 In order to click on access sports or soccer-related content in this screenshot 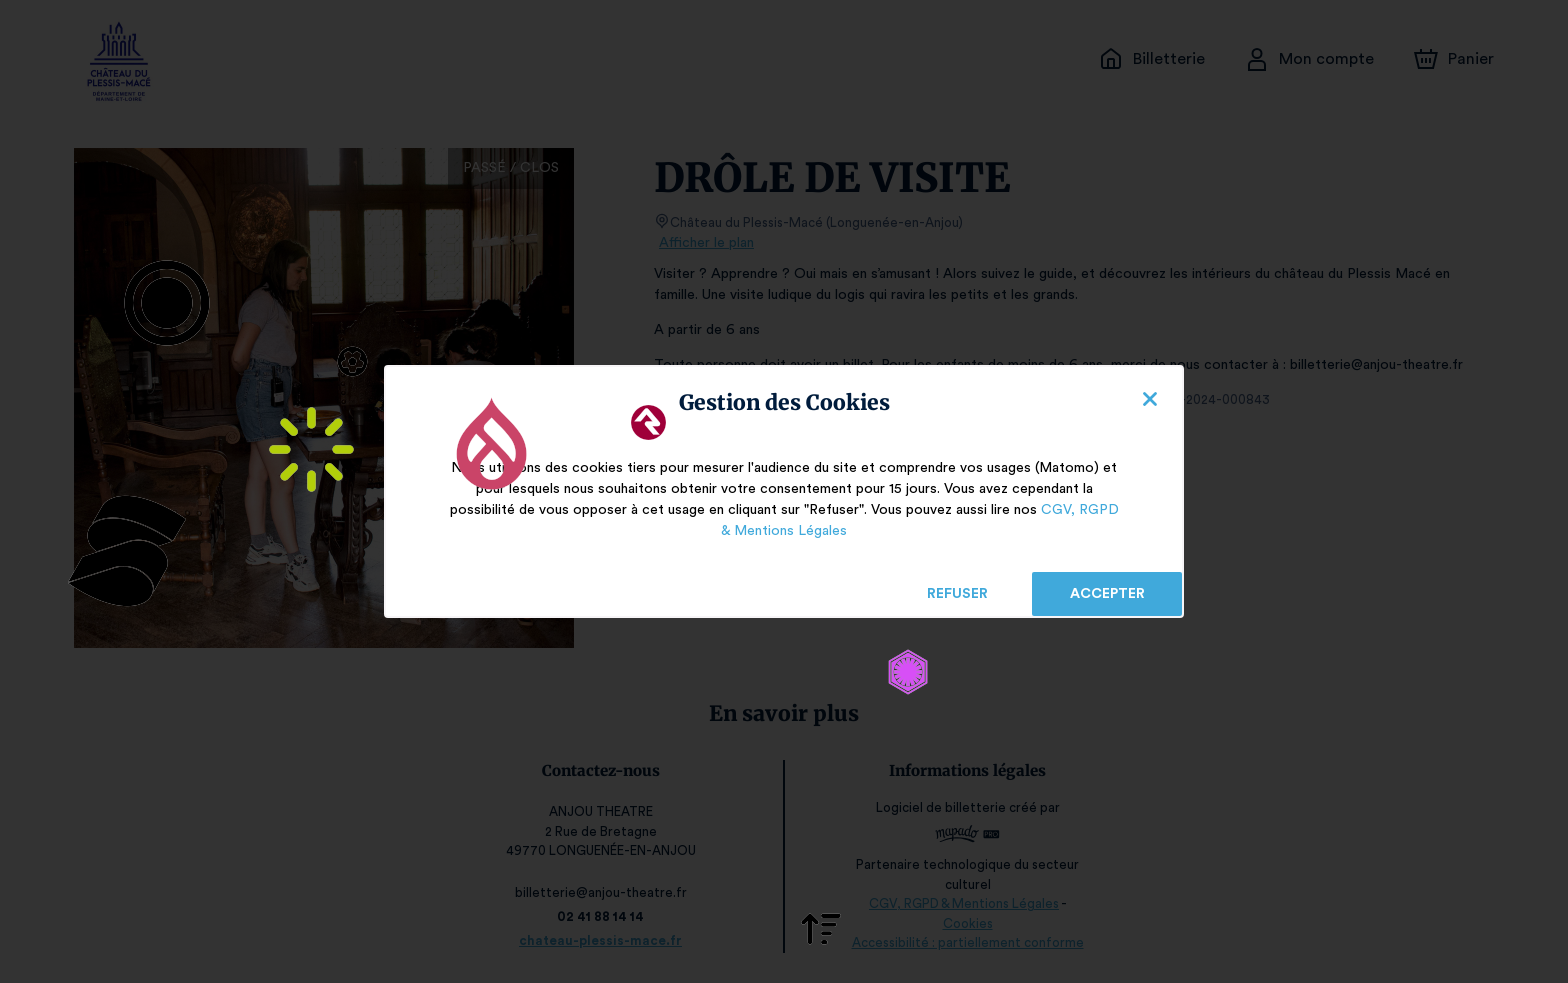, I will do `click(352, 361)`.